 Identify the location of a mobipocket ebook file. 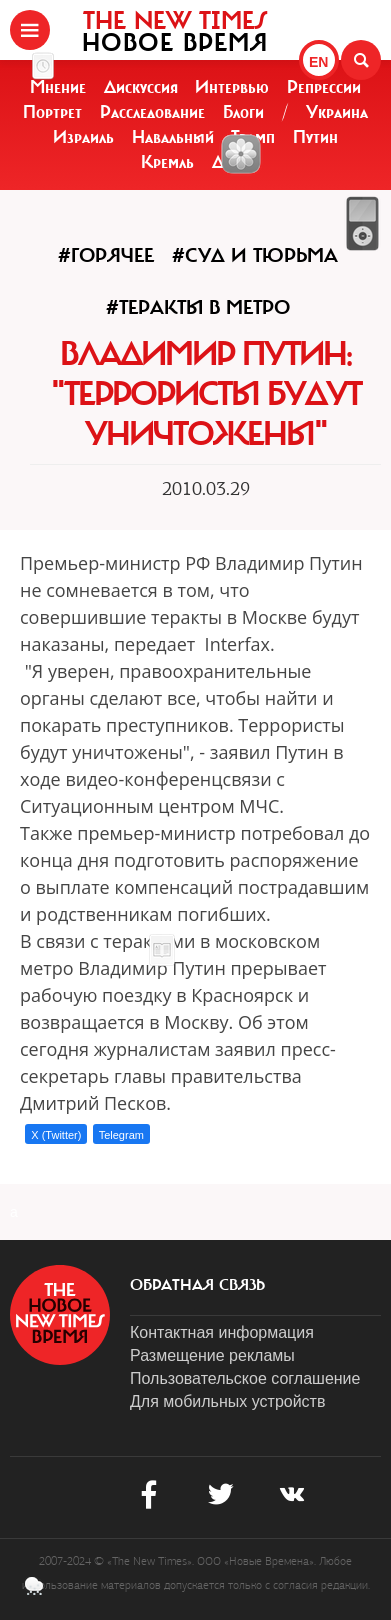
(162, 950).